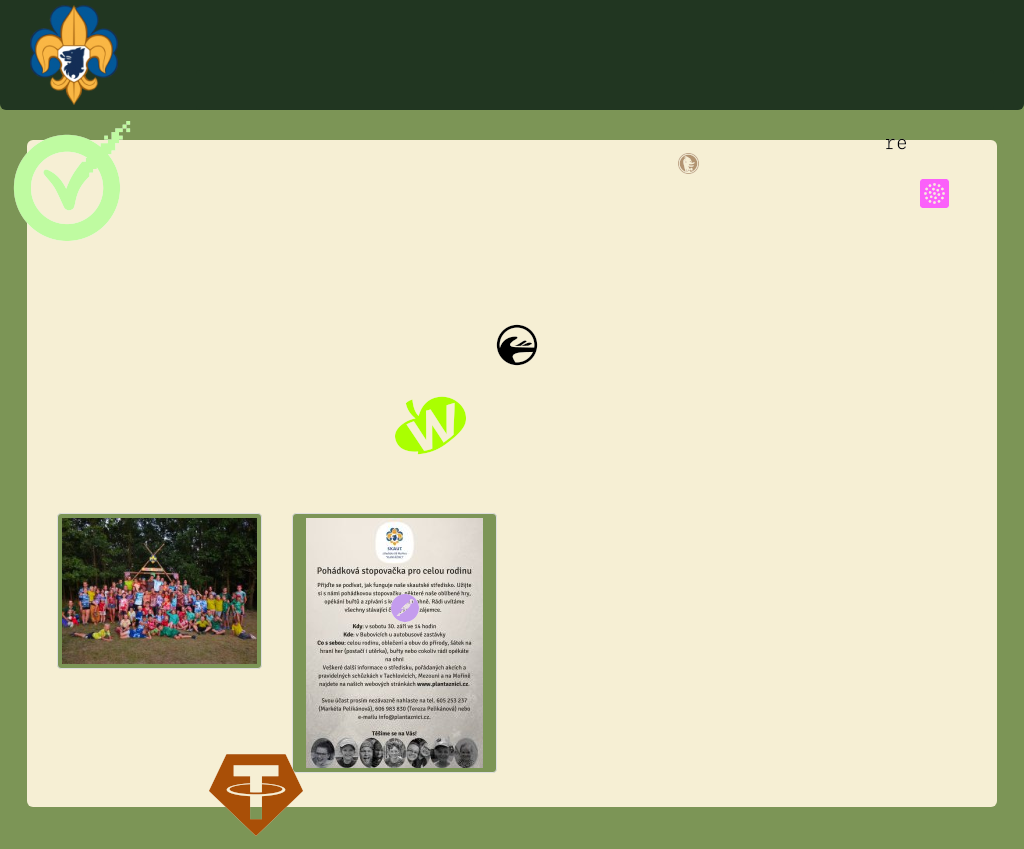 The height and width of the screenshot is (849, 1024). I want to click on open the Photocrowd app, so click(934, 193).